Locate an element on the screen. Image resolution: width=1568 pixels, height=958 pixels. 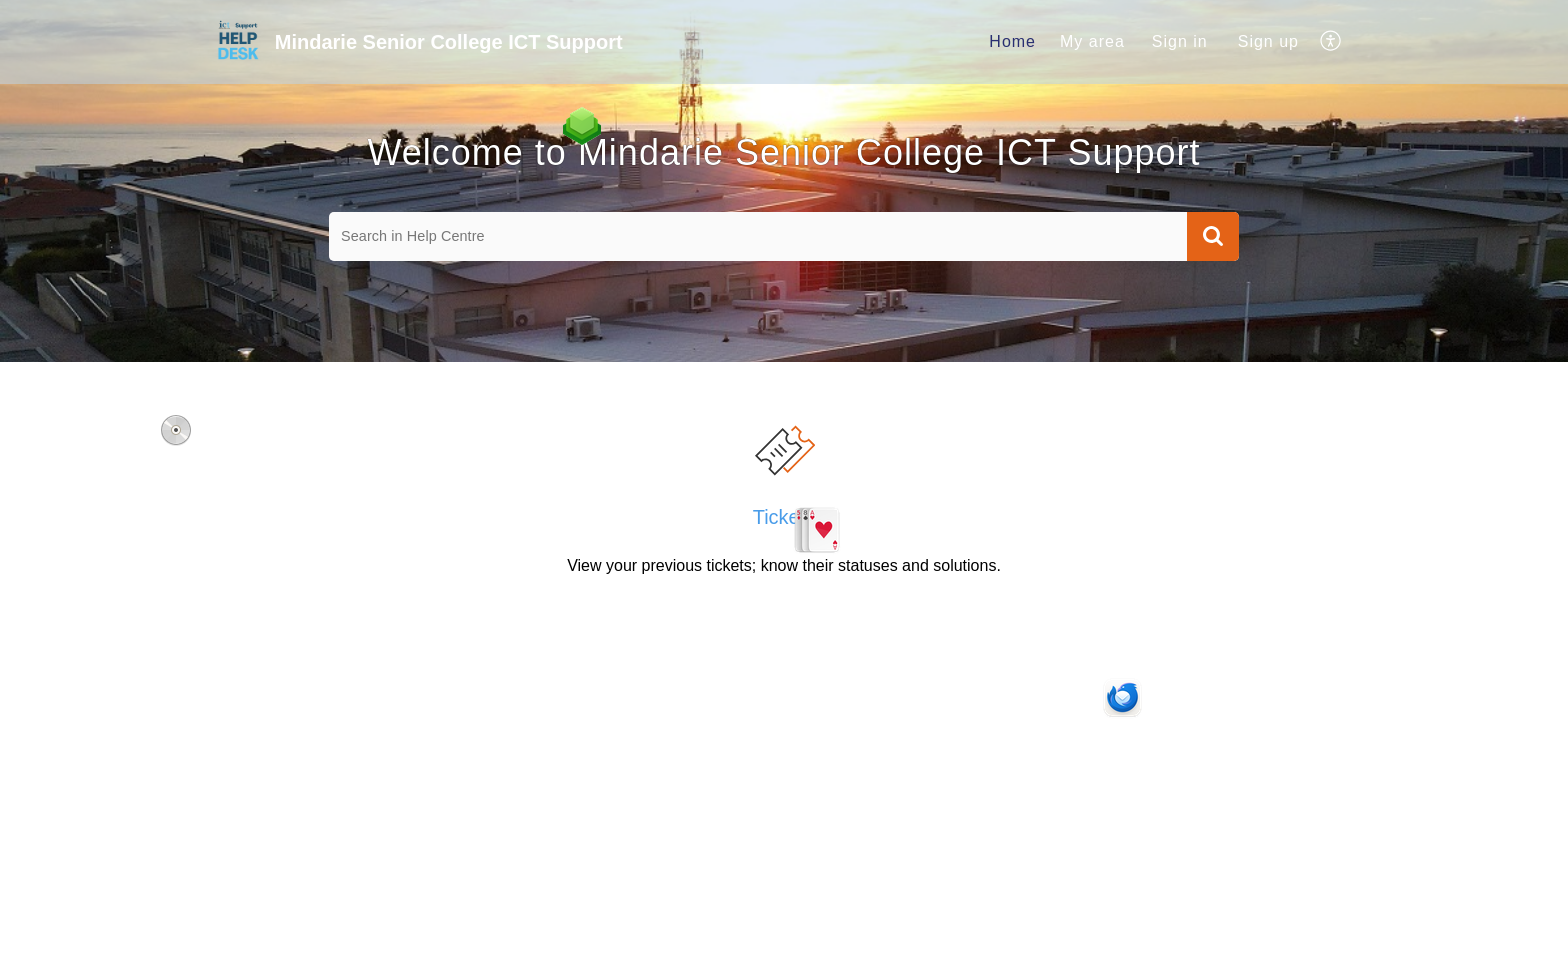
open solitaire card game is located at coordinates (817, 530).